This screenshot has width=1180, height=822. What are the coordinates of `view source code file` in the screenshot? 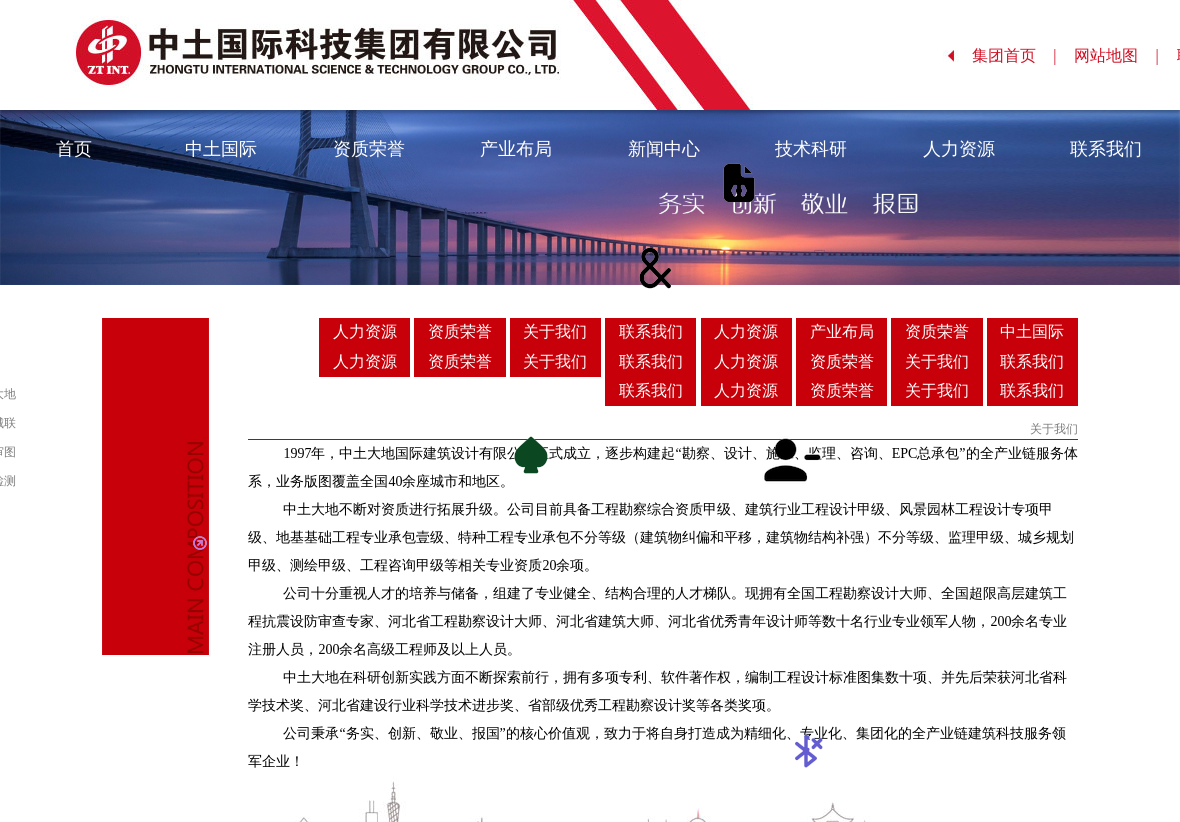 It's located at (739, 183).